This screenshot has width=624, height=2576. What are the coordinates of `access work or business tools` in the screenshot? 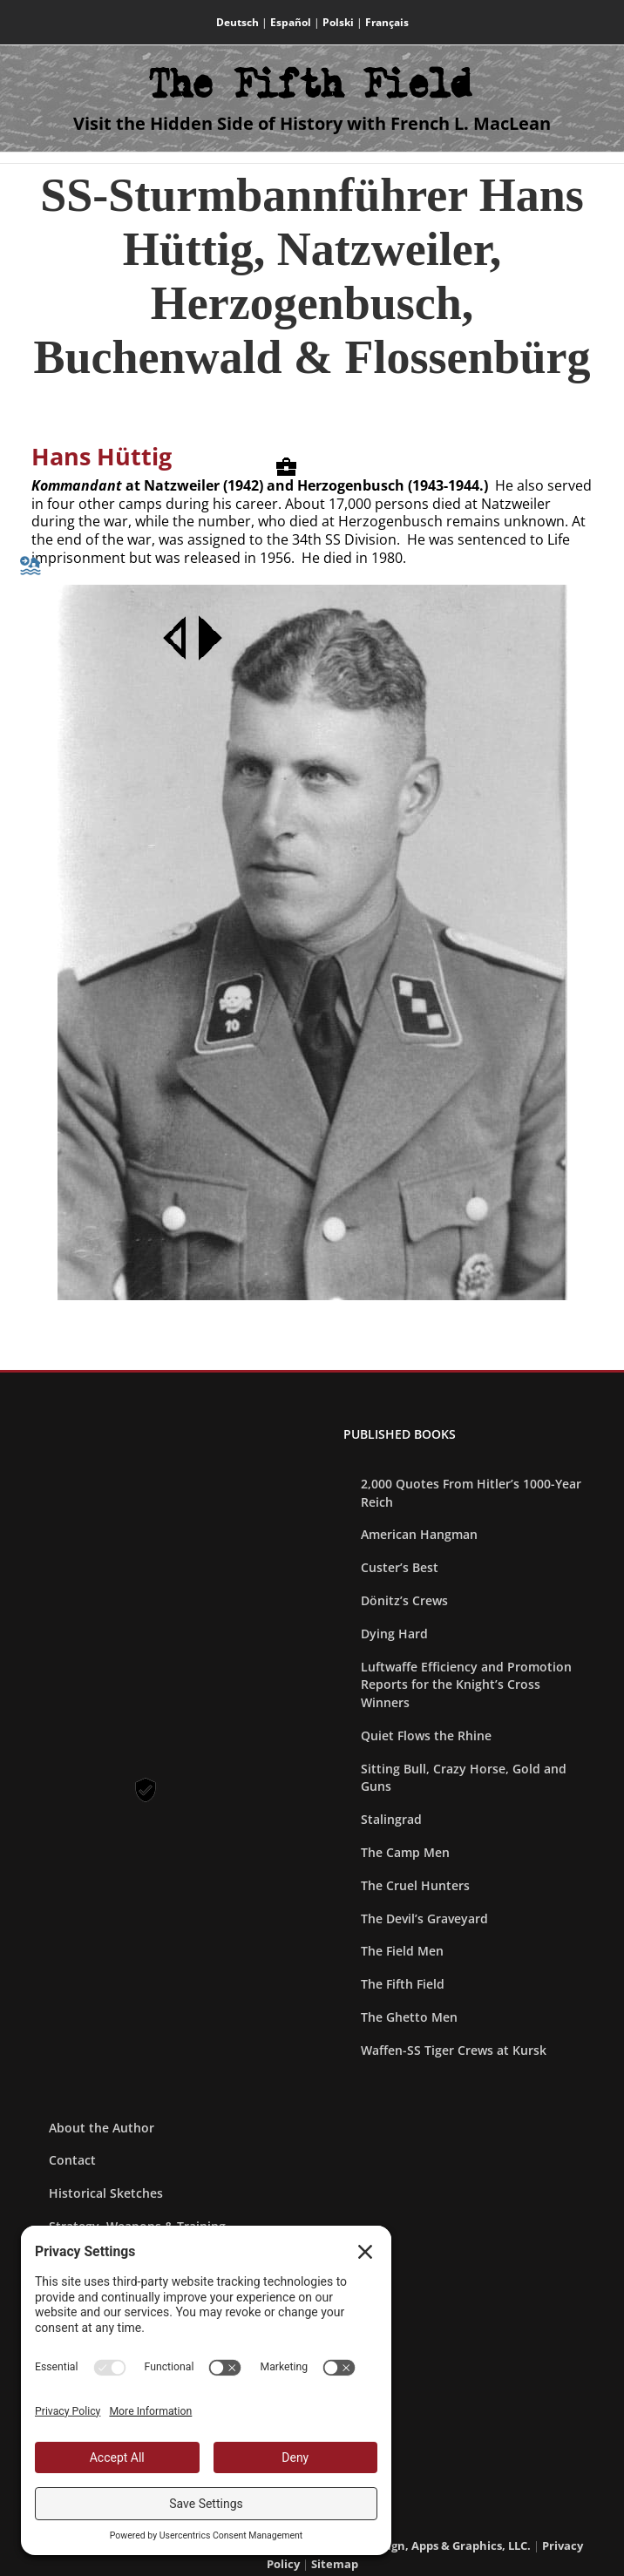 It's located at (286, 466).